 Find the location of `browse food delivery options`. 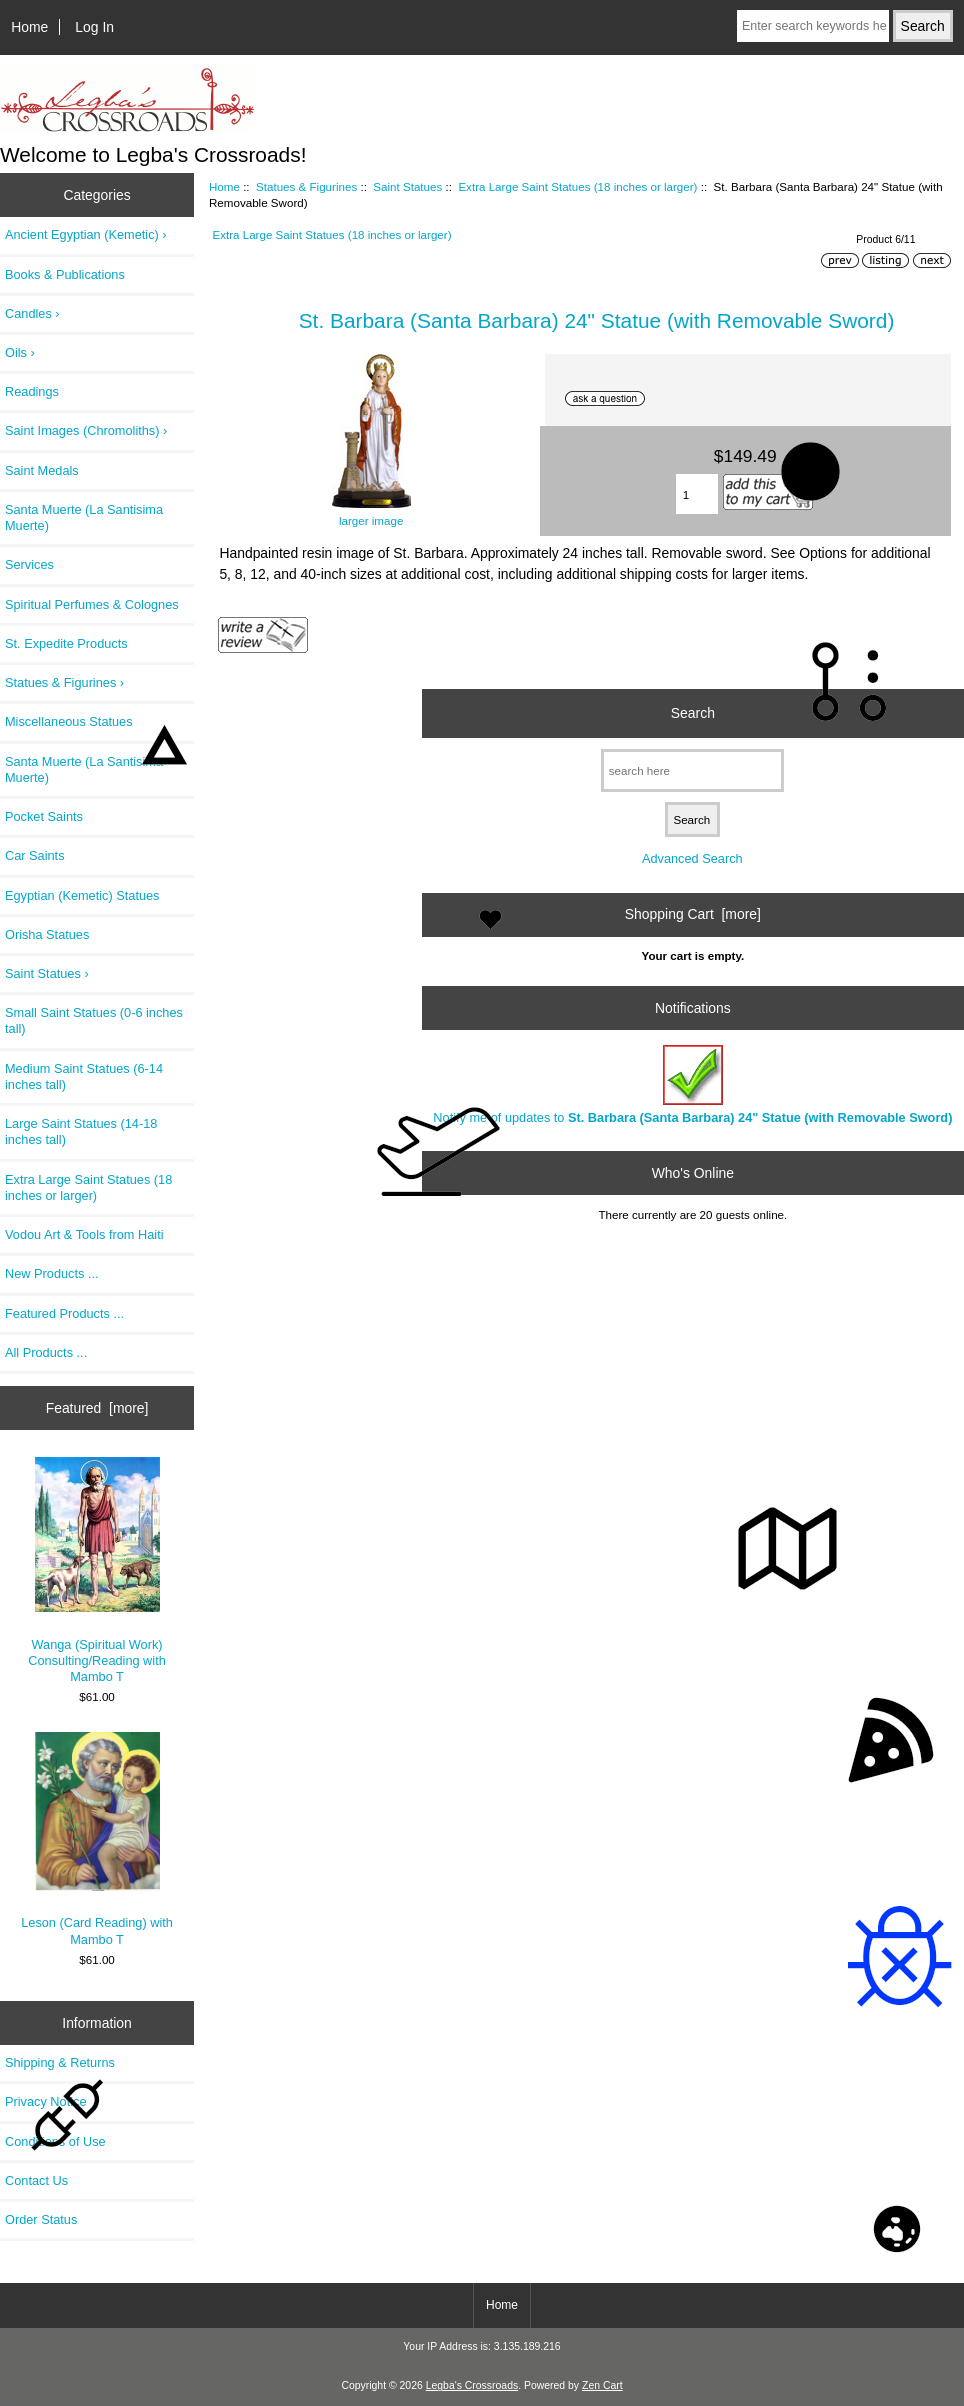

browse food delivery options is located at coordinates (891, 1740).